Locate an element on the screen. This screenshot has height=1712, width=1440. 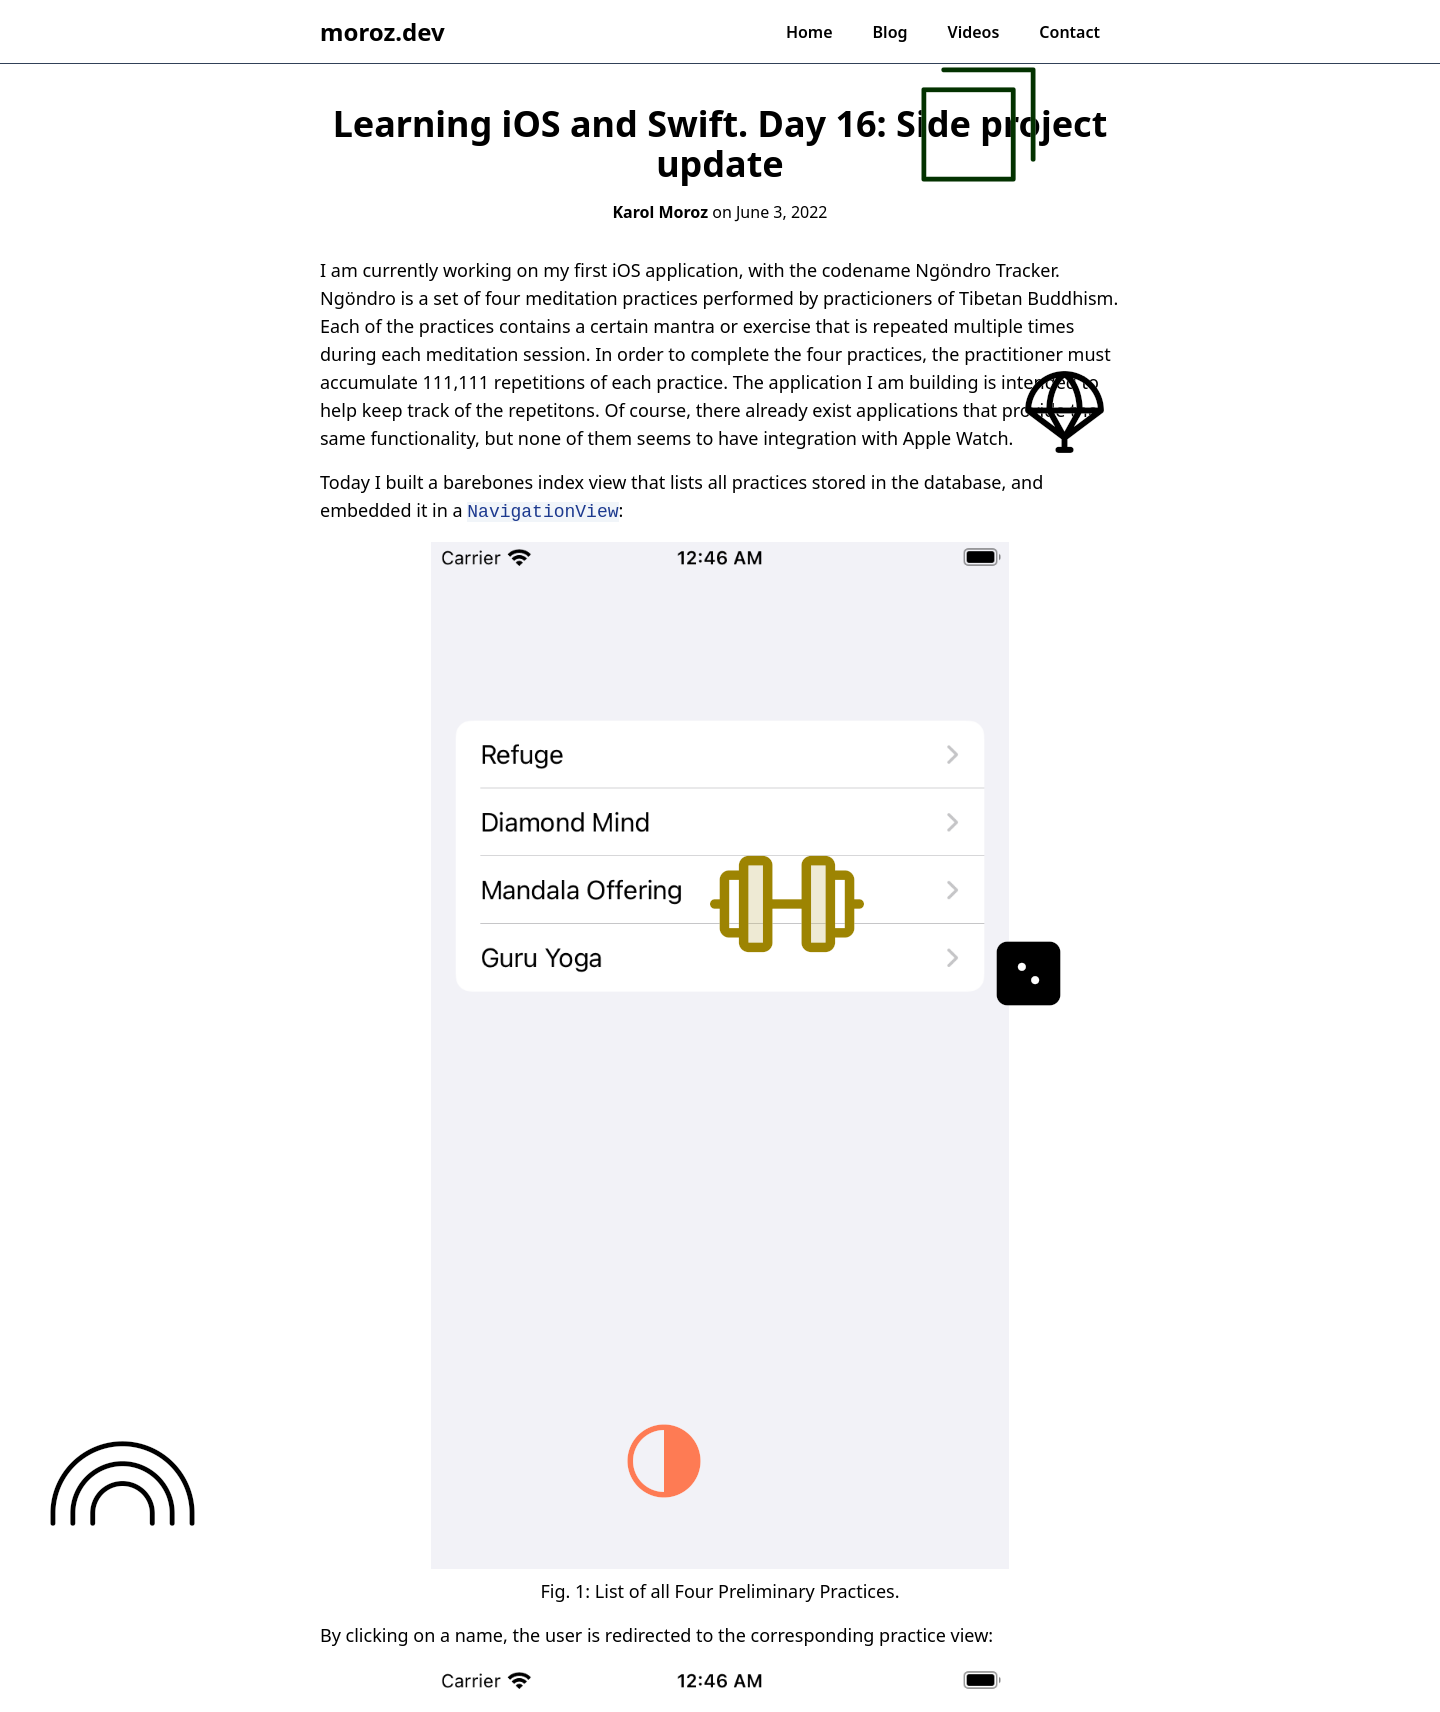
toggle between light and dark mode is located at coordinates (664, 1461).